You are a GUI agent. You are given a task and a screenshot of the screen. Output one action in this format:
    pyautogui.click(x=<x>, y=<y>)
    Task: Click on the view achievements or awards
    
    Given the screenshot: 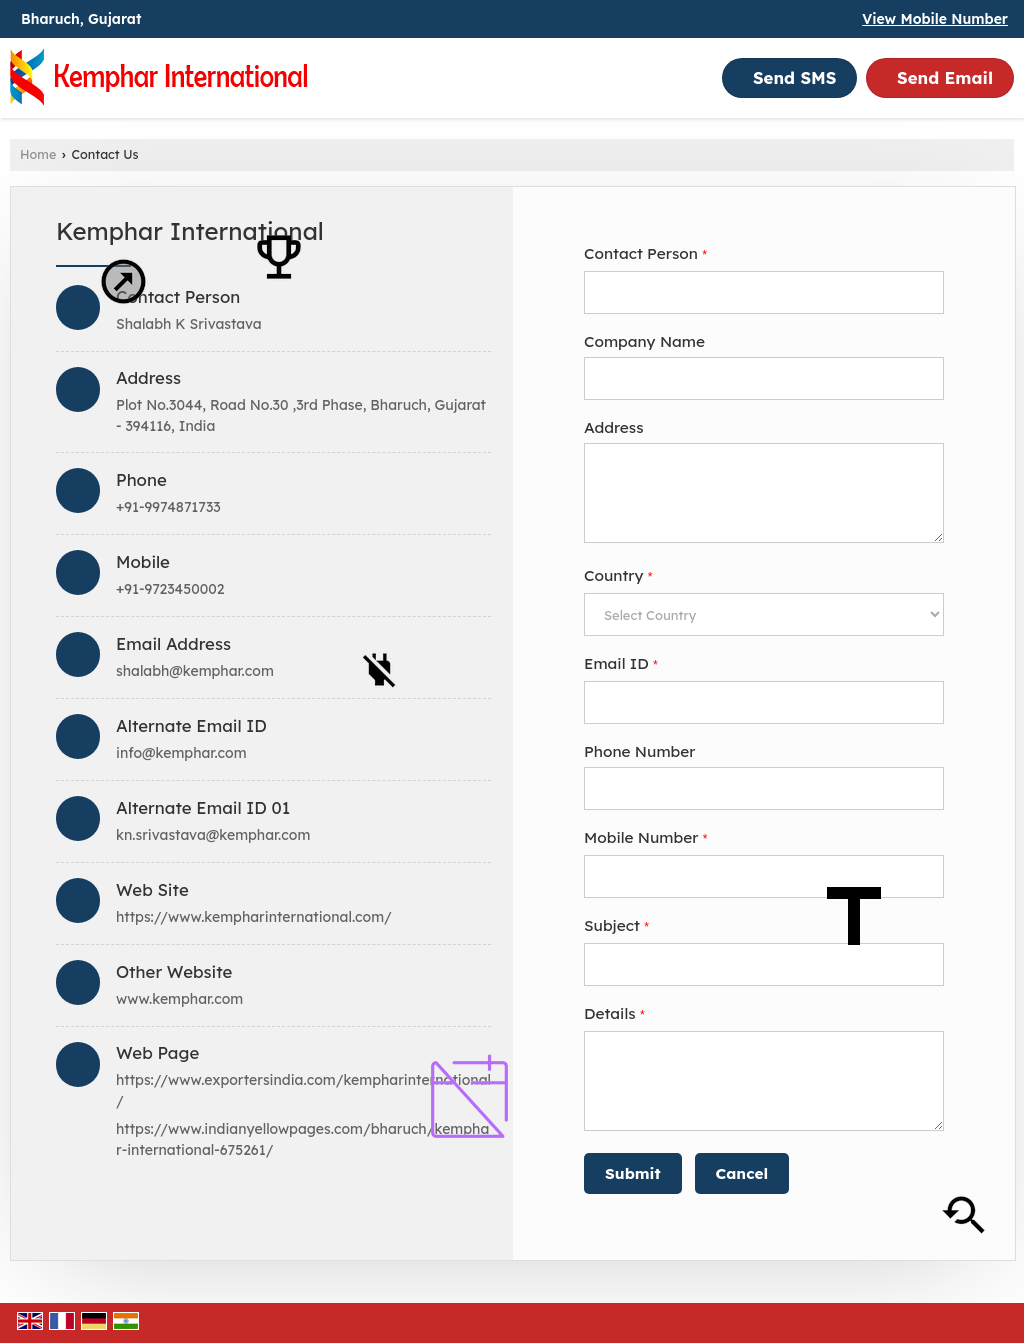 What is the action you would take?
    pyautogui.click(x=279, y=257)
    